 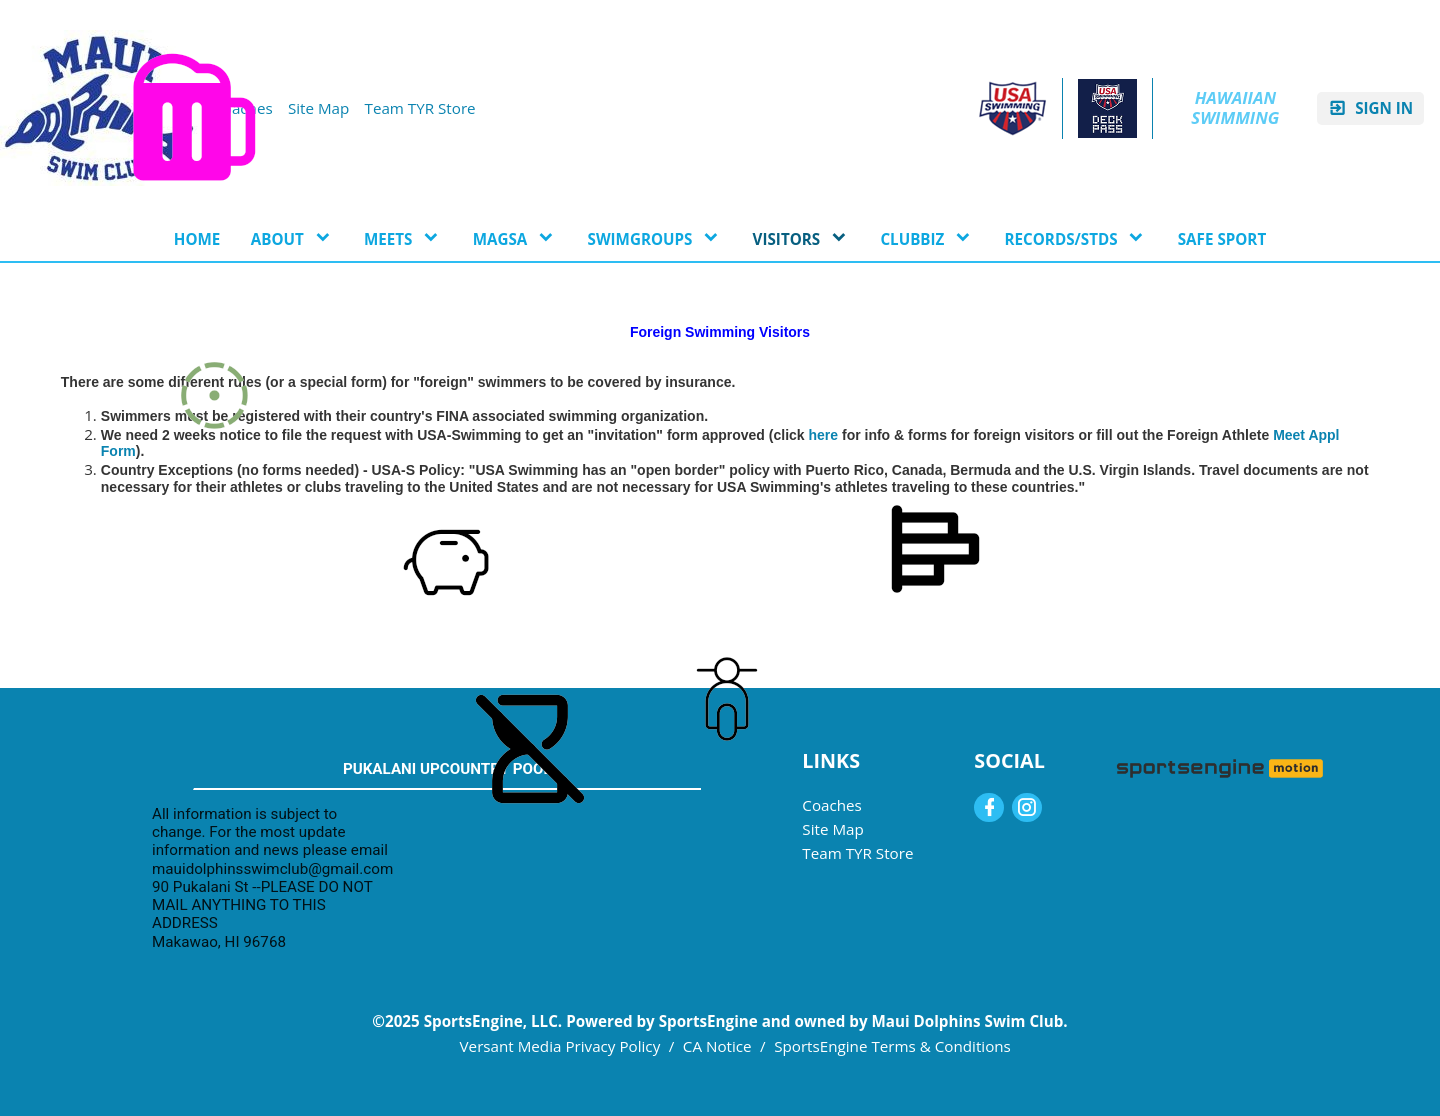 I want to click on create a new draft issue, so click(x=217, y=398).